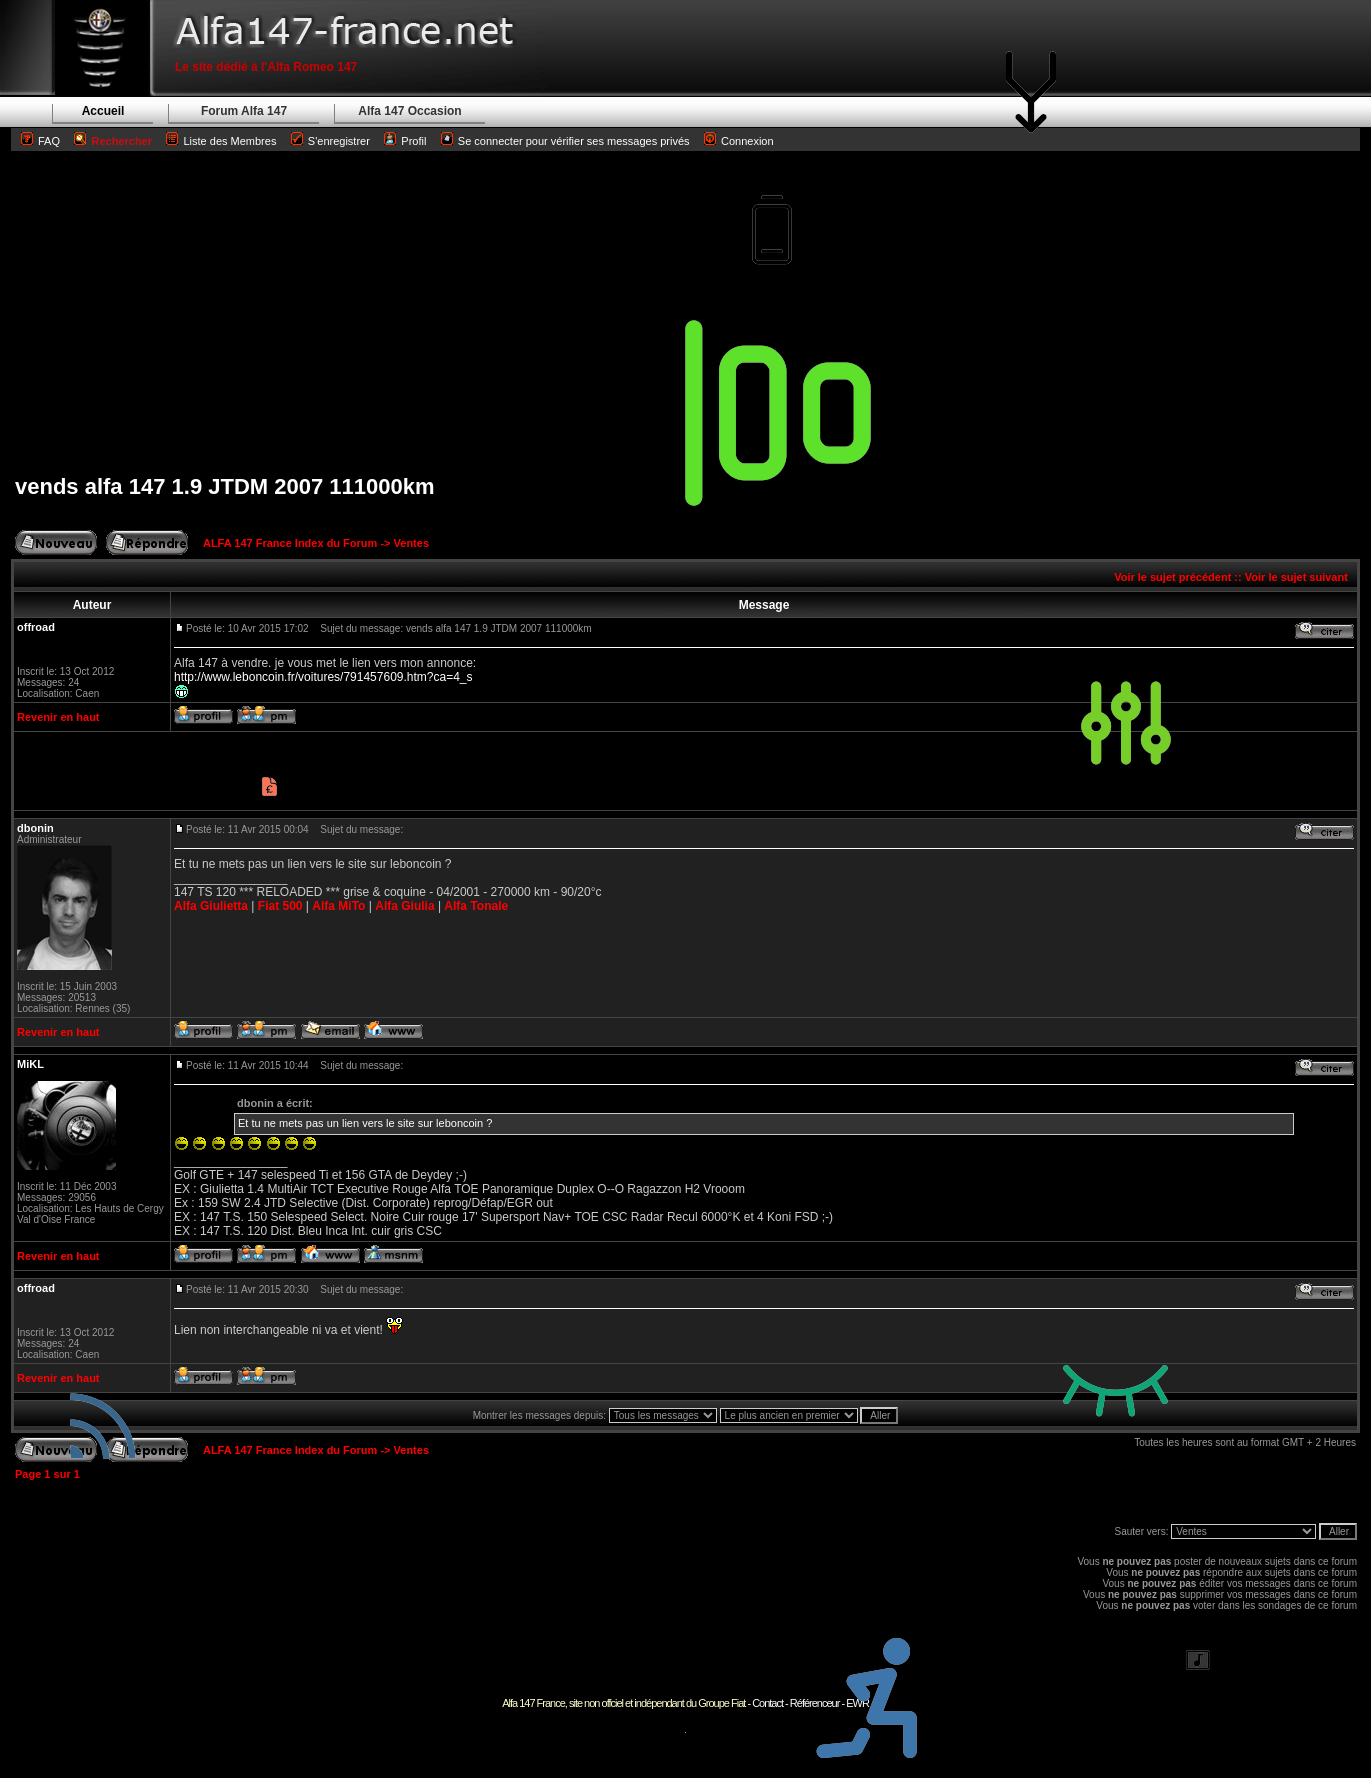 The width and height of the screenshot is (1371, 1778). I want to click on merge selected items or branches, so click(1031, 89).